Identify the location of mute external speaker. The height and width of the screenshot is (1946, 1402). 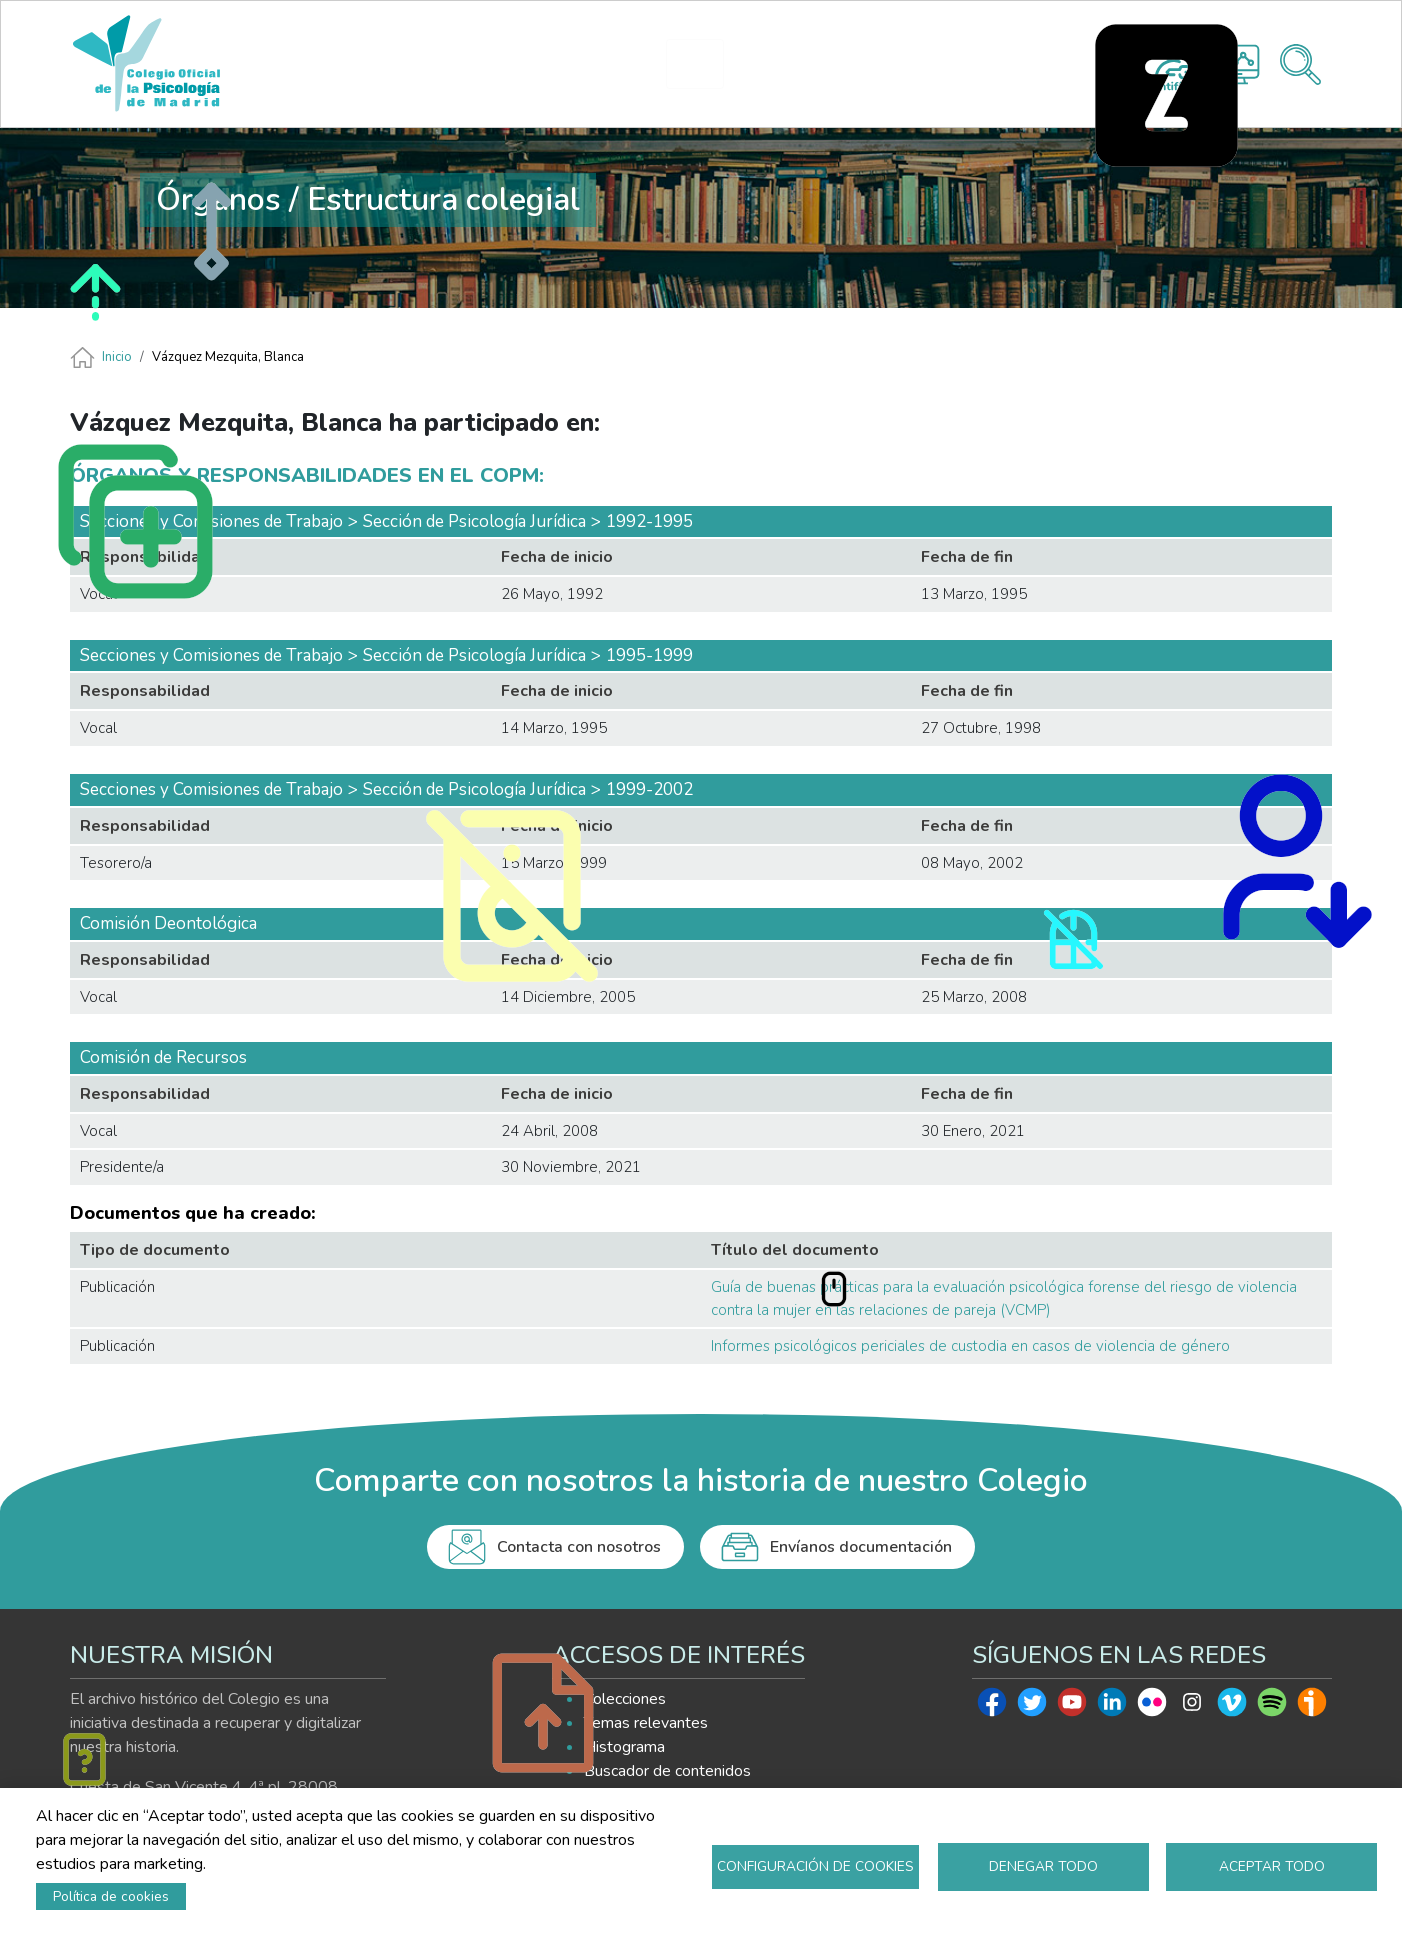
(512, 896).